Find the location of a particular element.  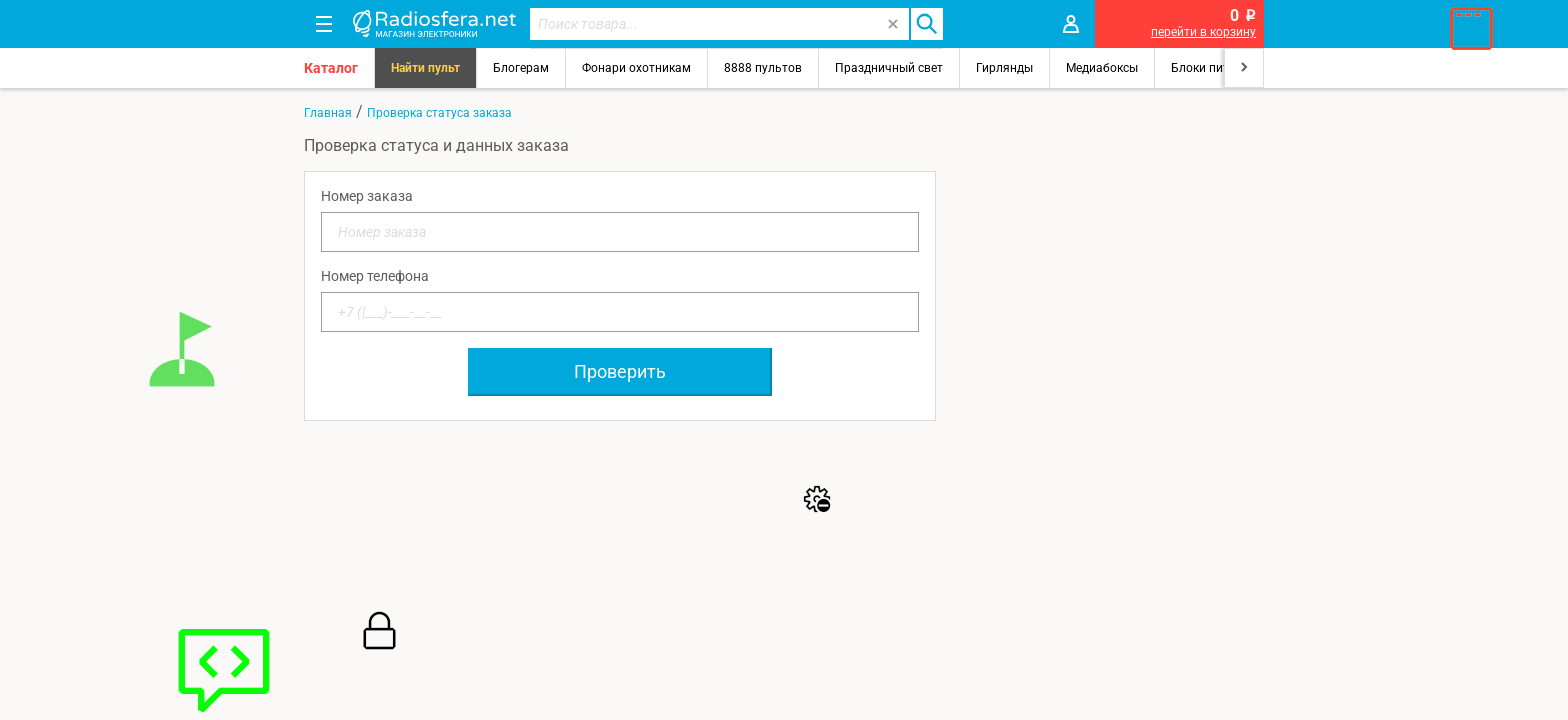

indicates a locked or secured item is located at coordinates (379, 630).